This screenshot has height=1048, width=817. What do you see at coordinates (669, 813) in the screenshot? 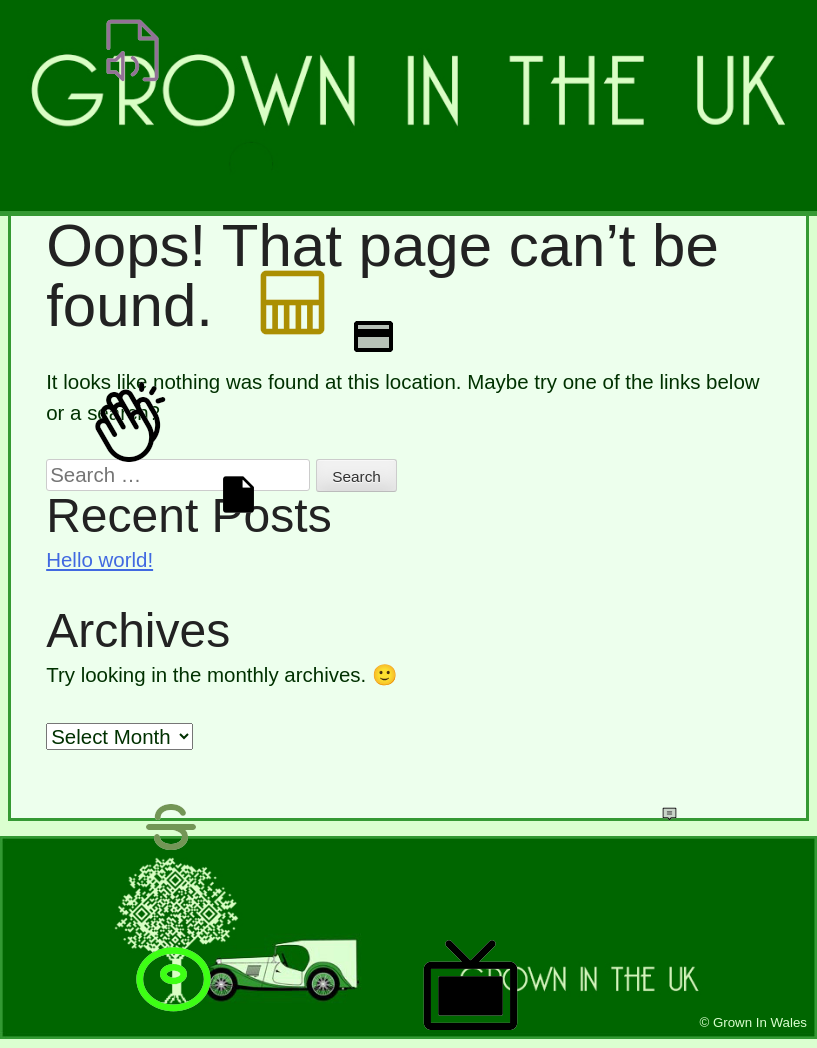
I see `open chat or messaging` at bounding box center [669, 813].